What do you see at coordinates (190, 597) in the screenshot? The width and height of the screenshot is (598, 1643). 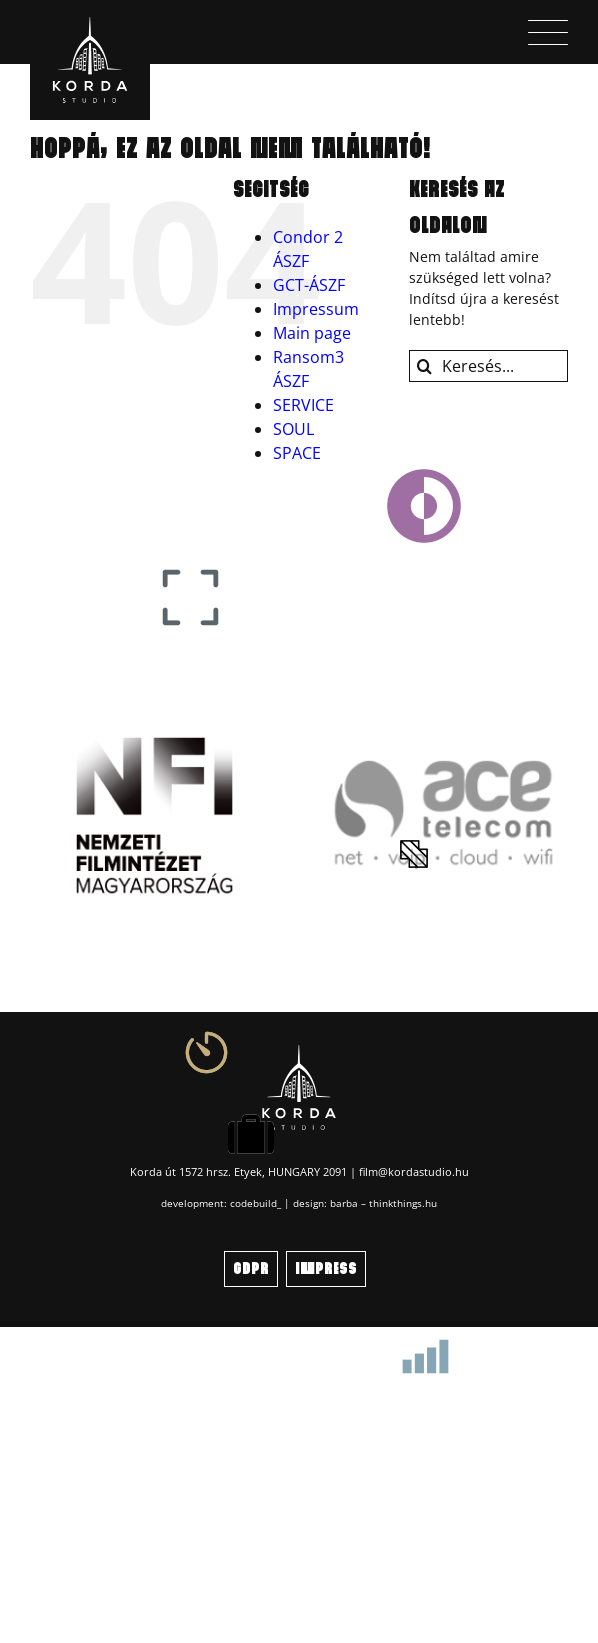 I see `expand to fullscreen mode` at bounding box center [190, 597].